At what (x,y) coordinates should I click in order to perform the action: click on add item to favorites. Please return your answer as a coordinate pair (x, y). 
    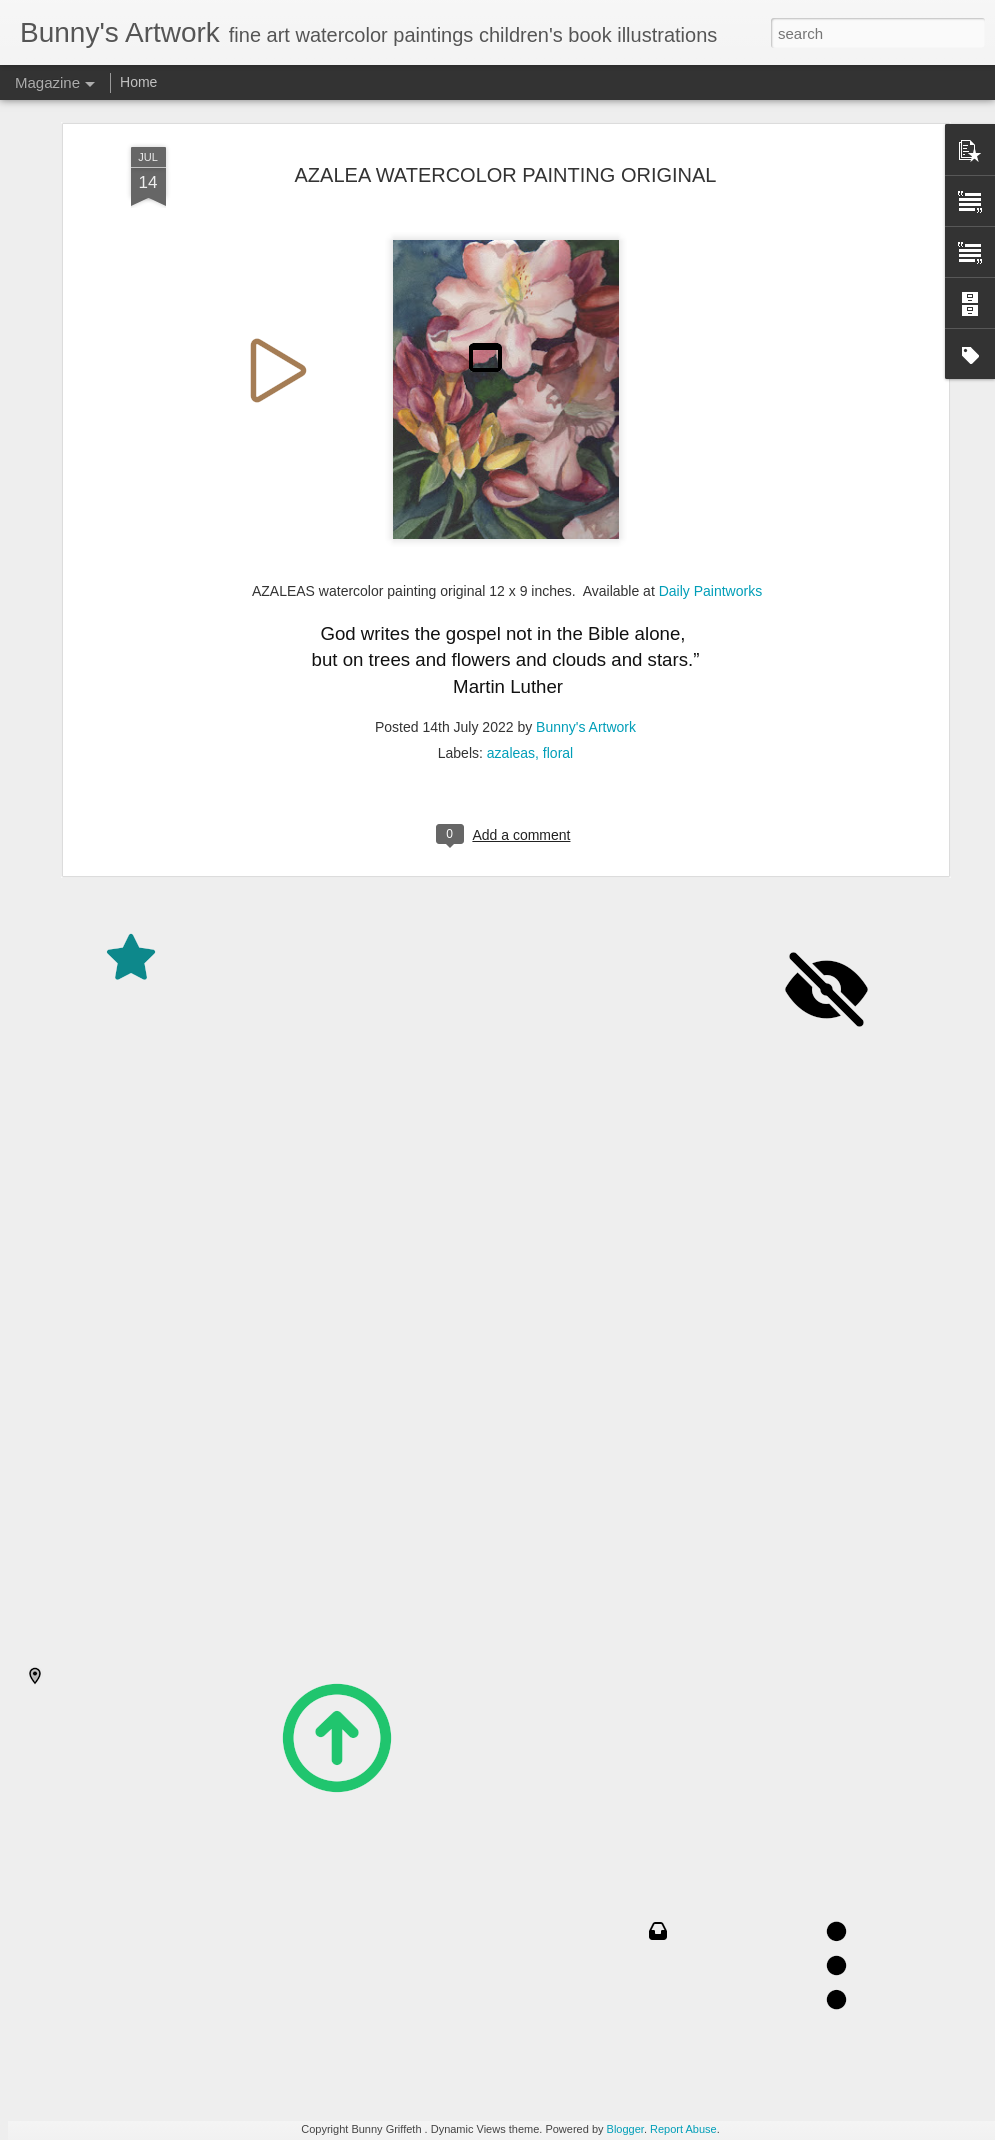
    Looking at the image, I should click on (131, 958).